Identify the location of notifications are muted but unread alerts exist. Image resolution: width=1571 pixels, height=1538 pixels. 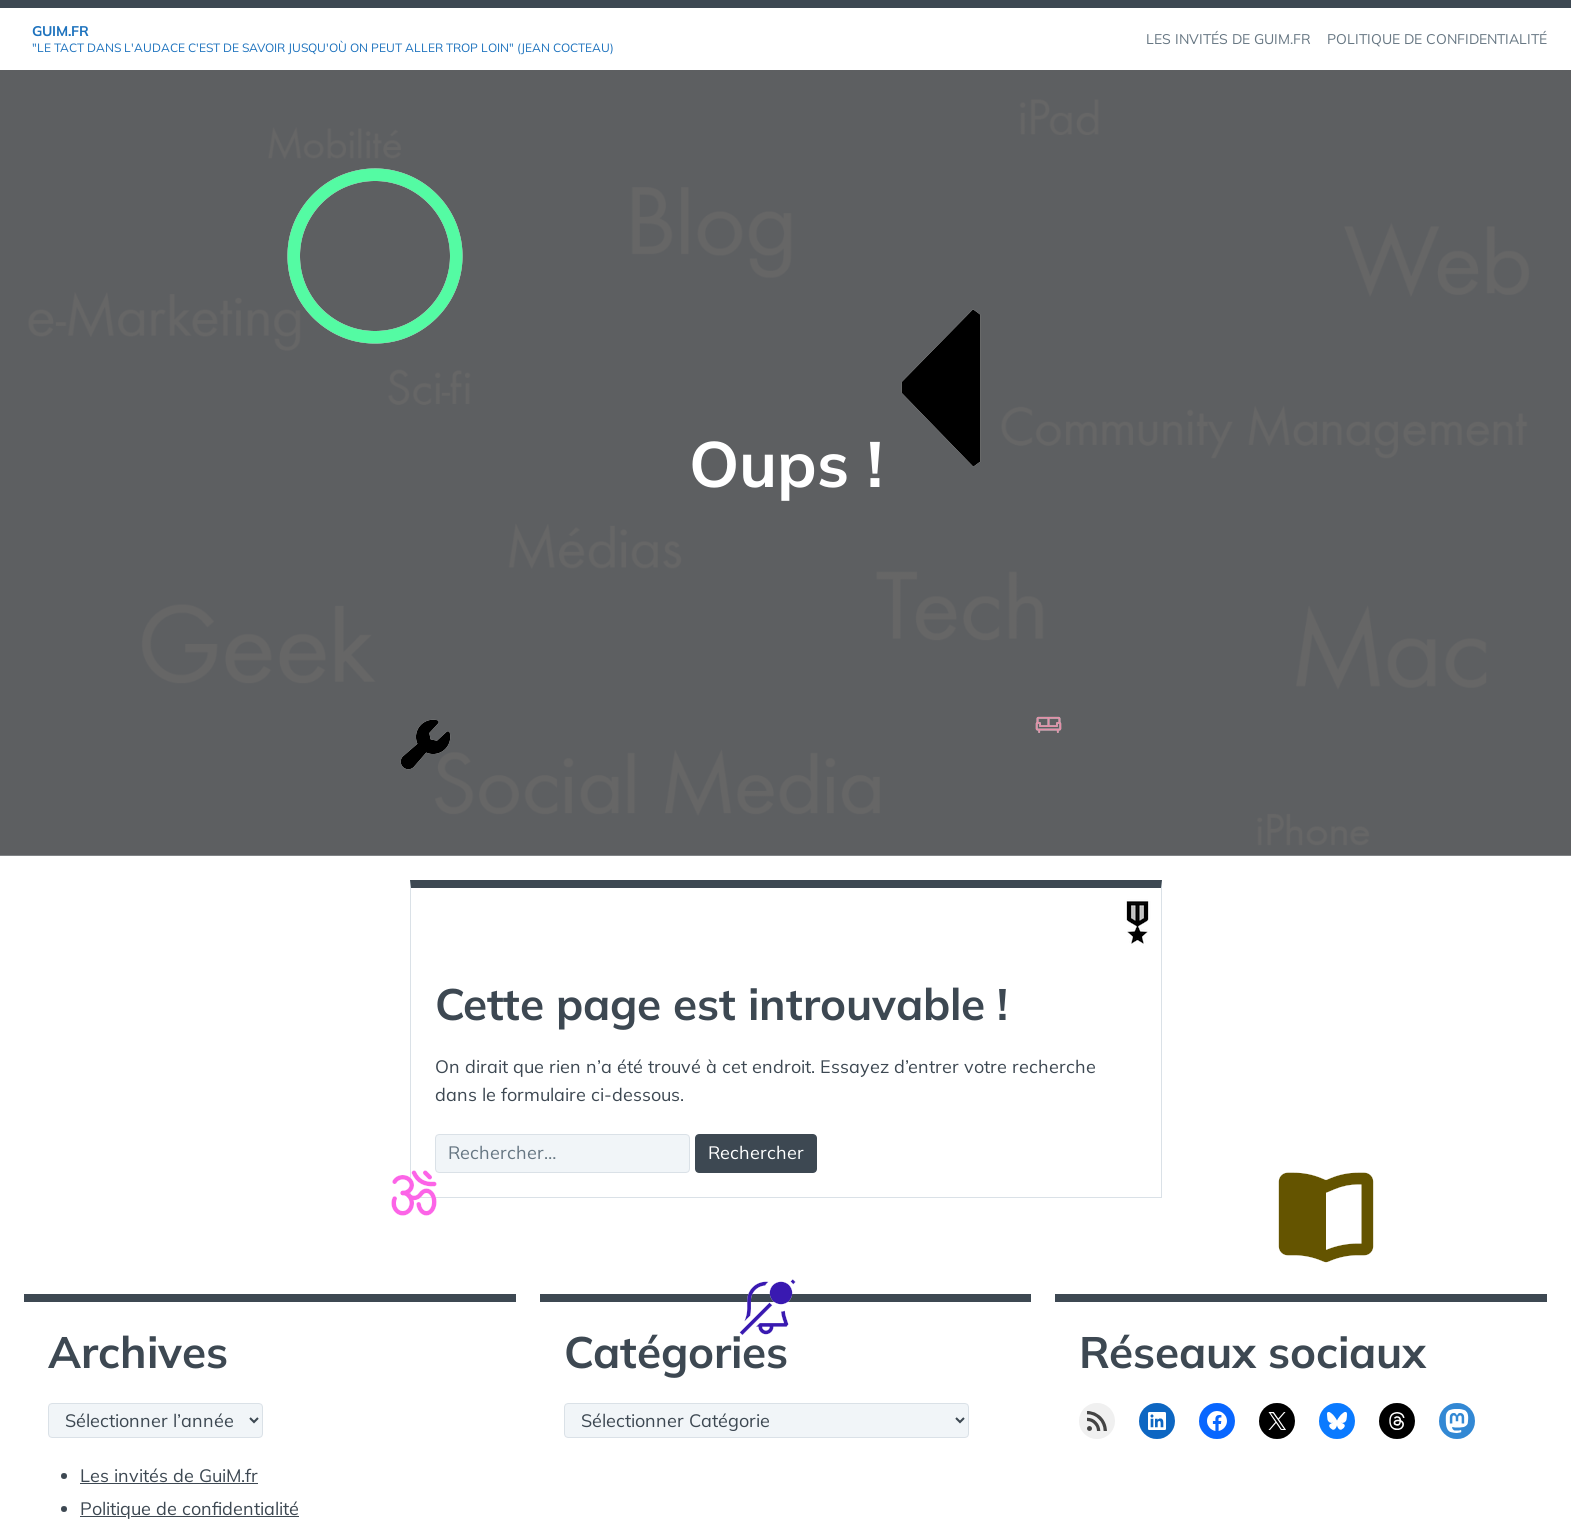
(766, 1308).